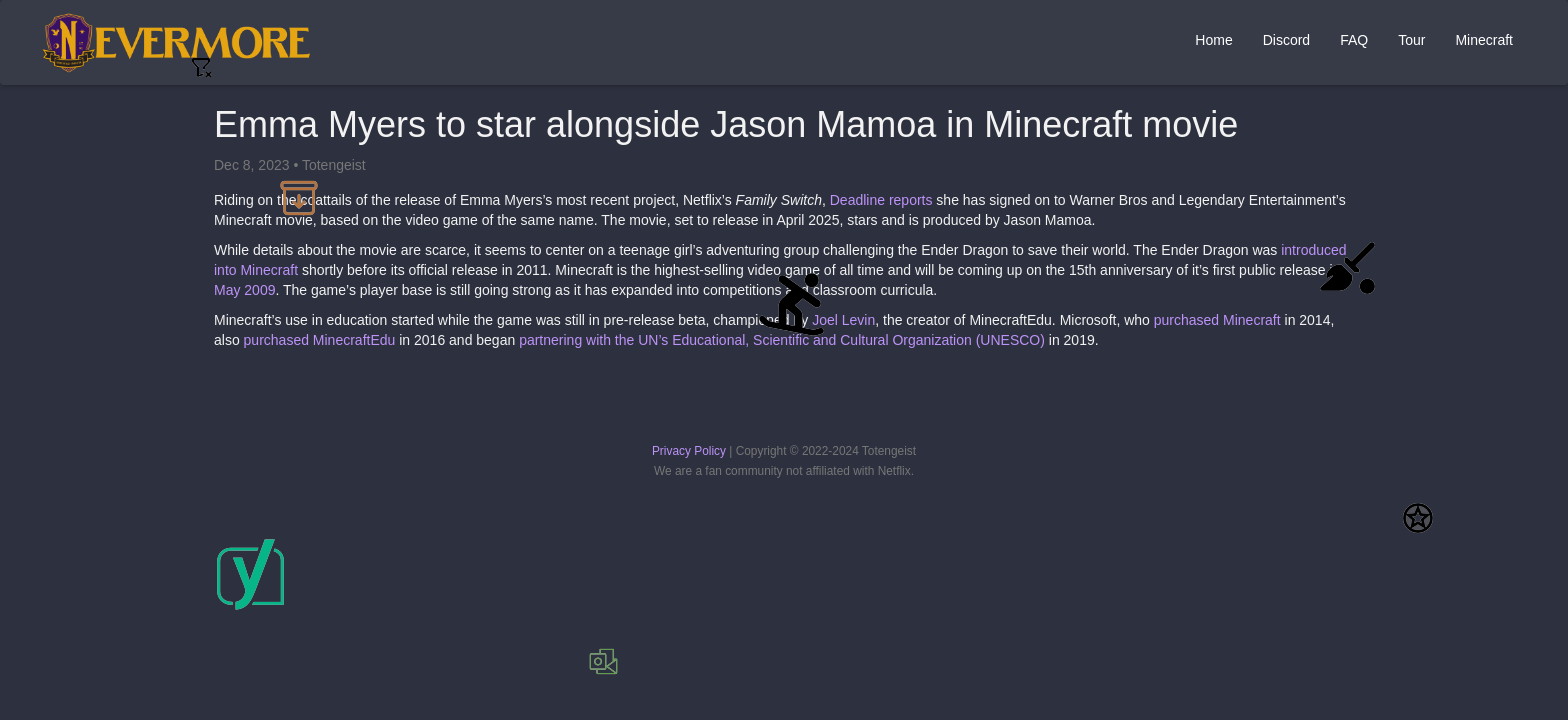  Describe the element at coordinates (1347, 266) in the screenshot. I see `quidditch or broomstick sports game mode` at that location.